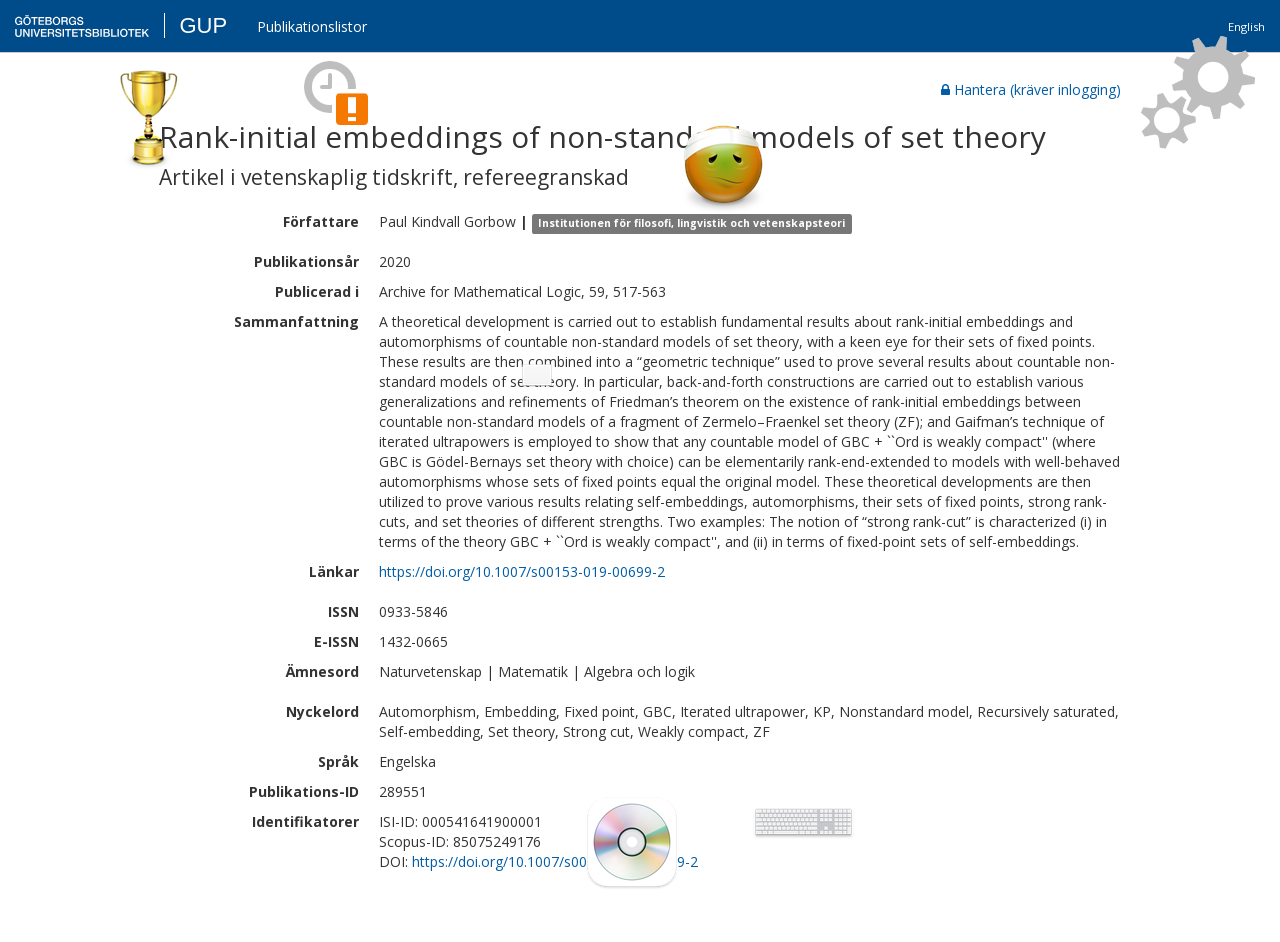 The height and width of the screenshot is (942, 1280). I want to click on indicates an upcoming appointment or event, so click(336, 93).